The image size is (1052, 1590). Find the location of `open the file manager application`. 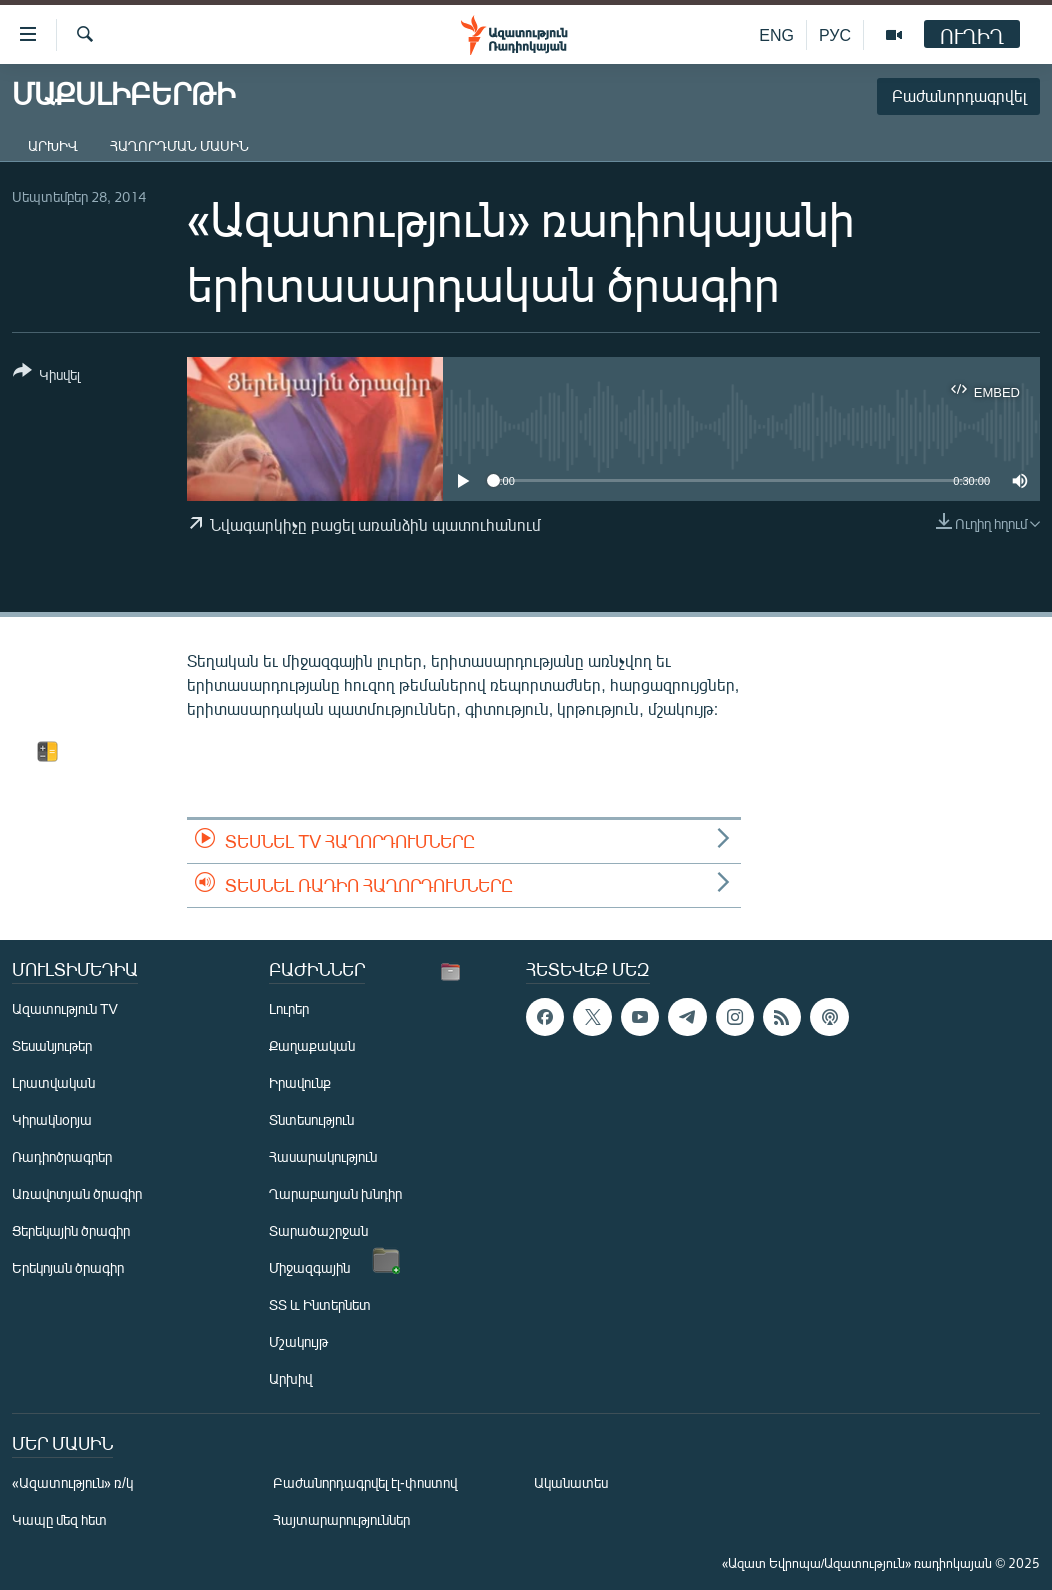

open the file manager application is located at coordinates (450, 971).